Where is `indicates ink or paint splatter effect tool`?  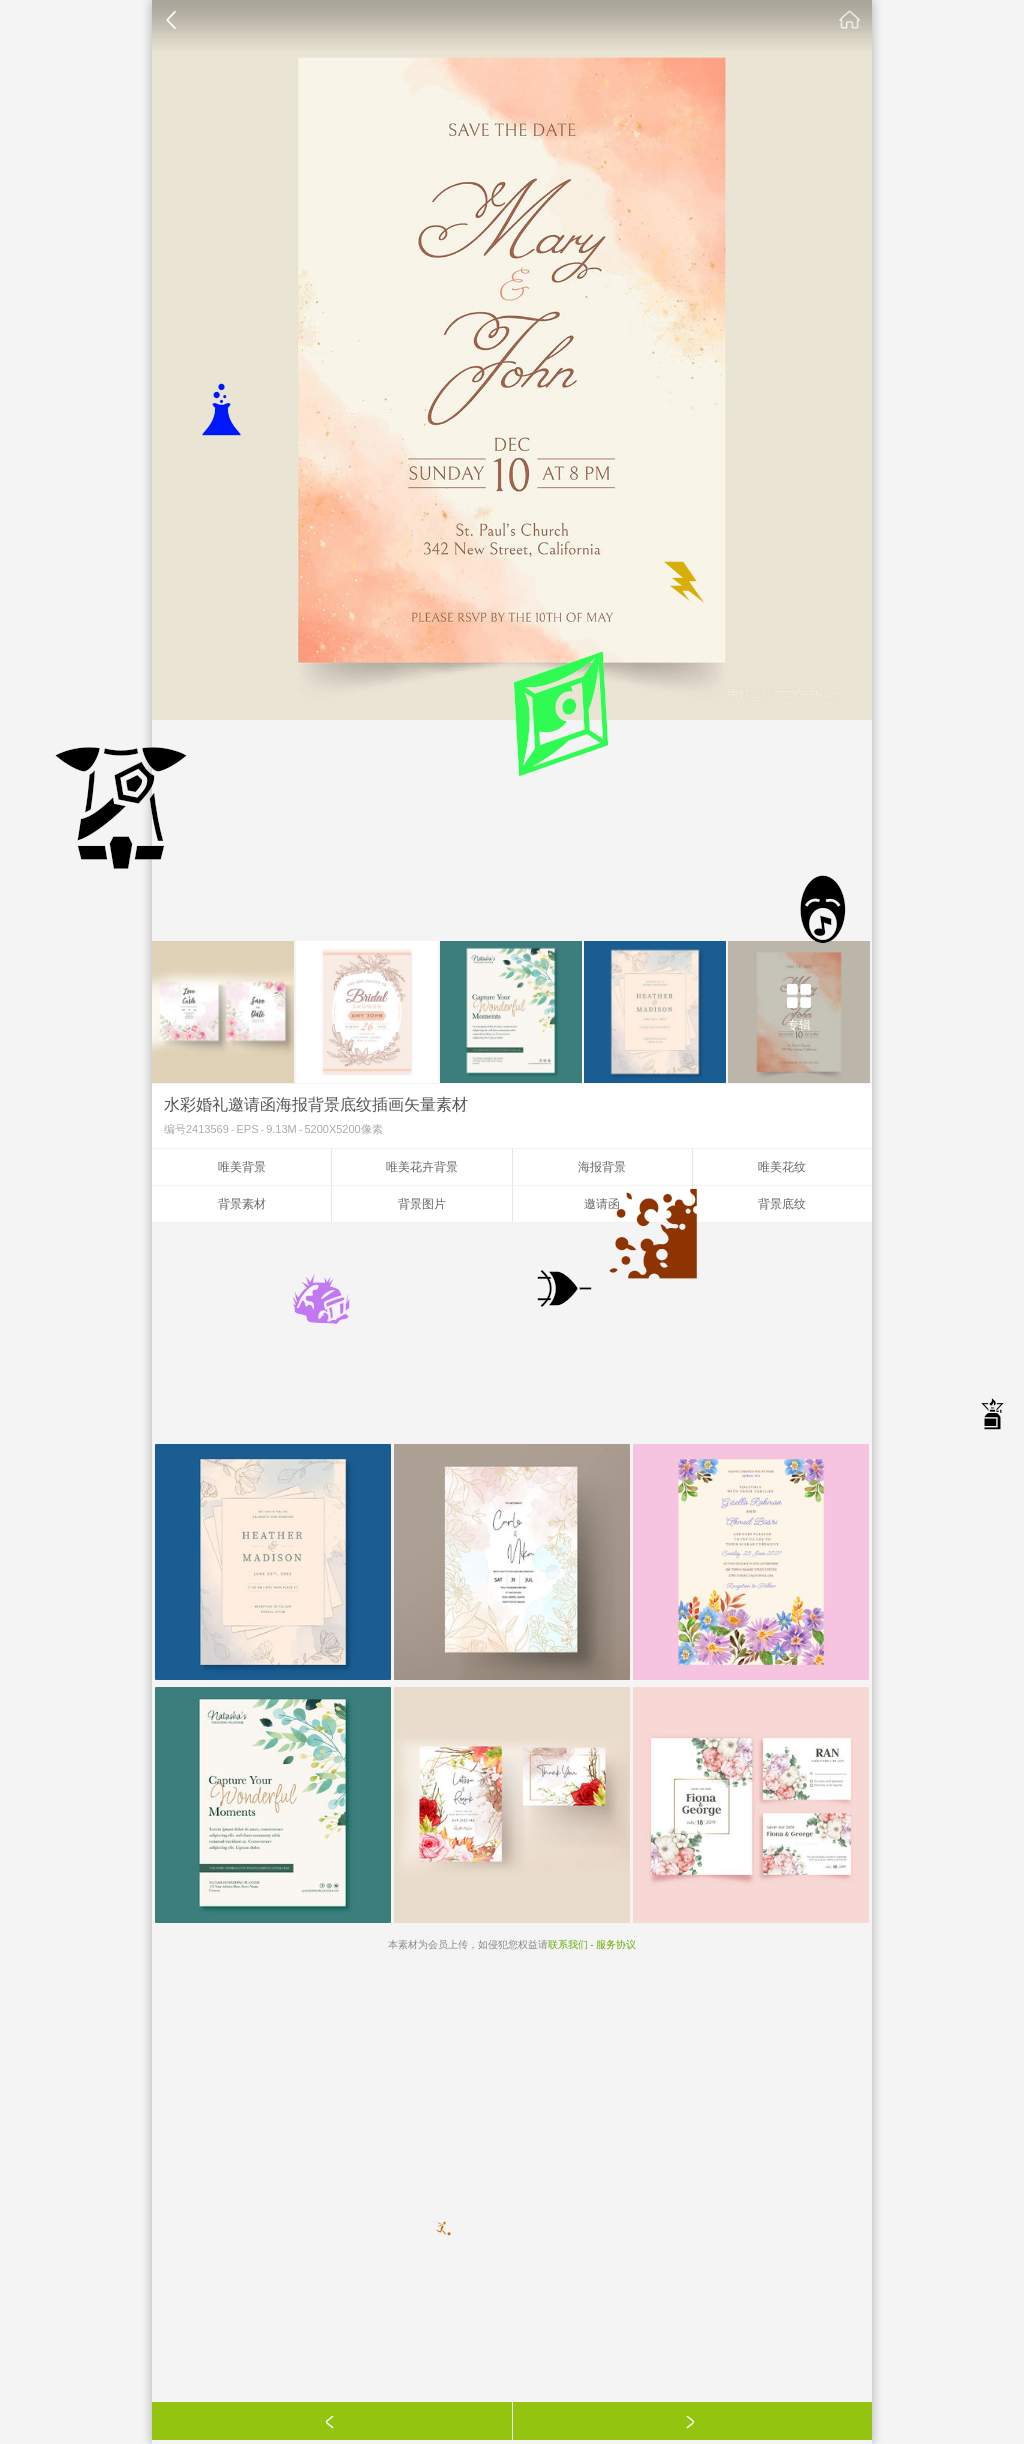 indicates ink or paint splatter effect tool is located at coordinates (653, 1234).